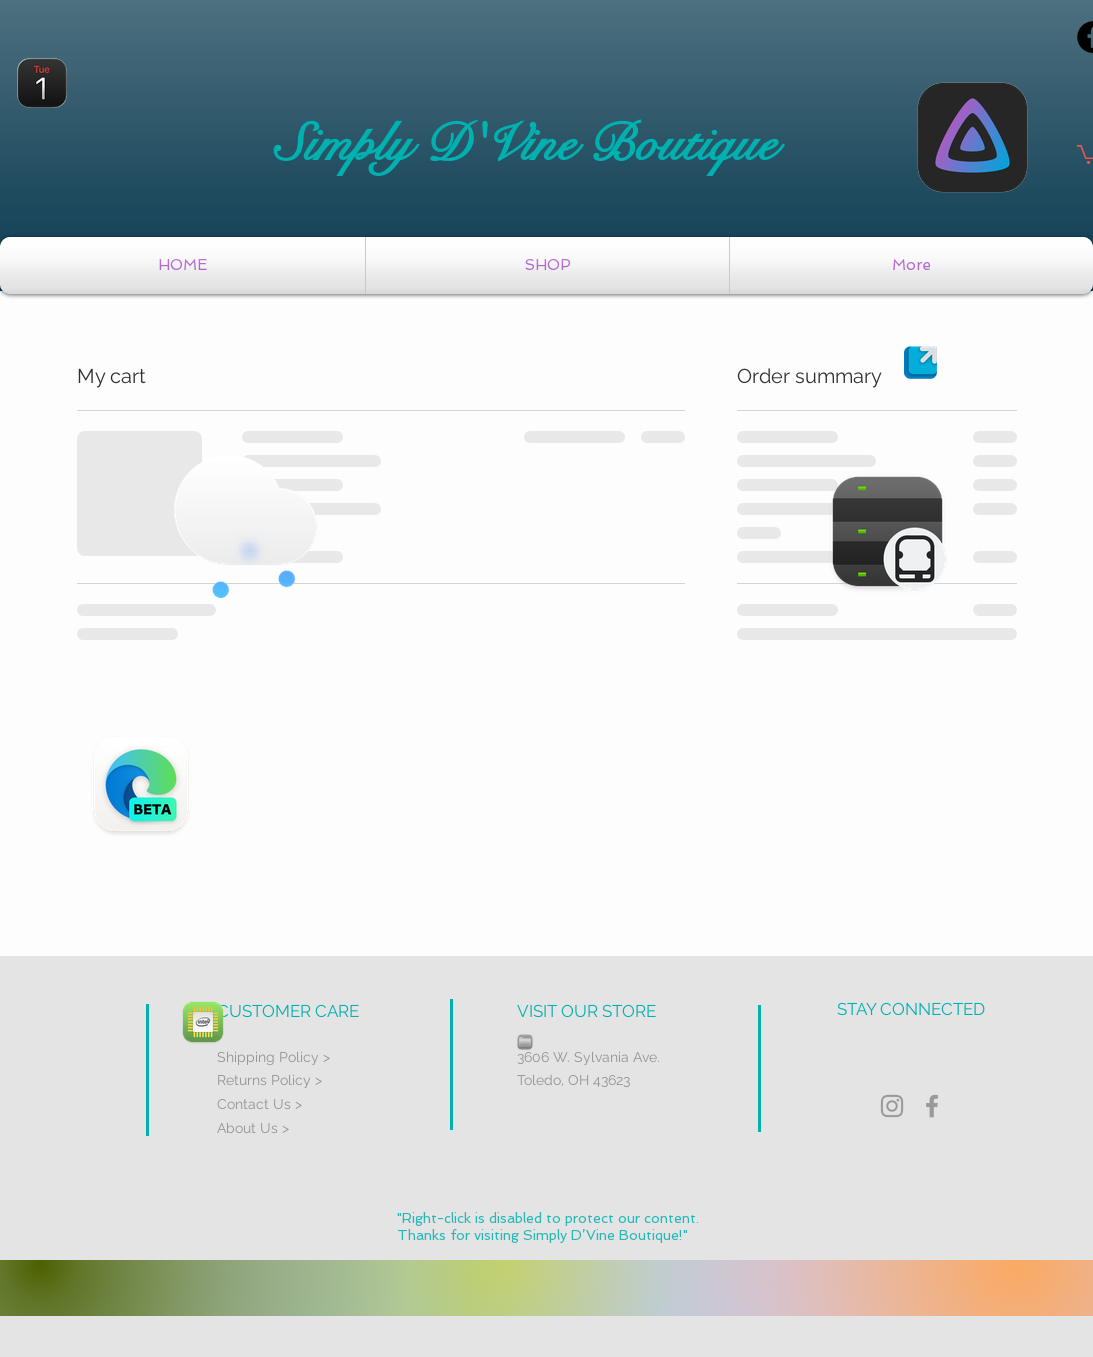  I want to click on indicates hail weather conditions, so click(245, 526).